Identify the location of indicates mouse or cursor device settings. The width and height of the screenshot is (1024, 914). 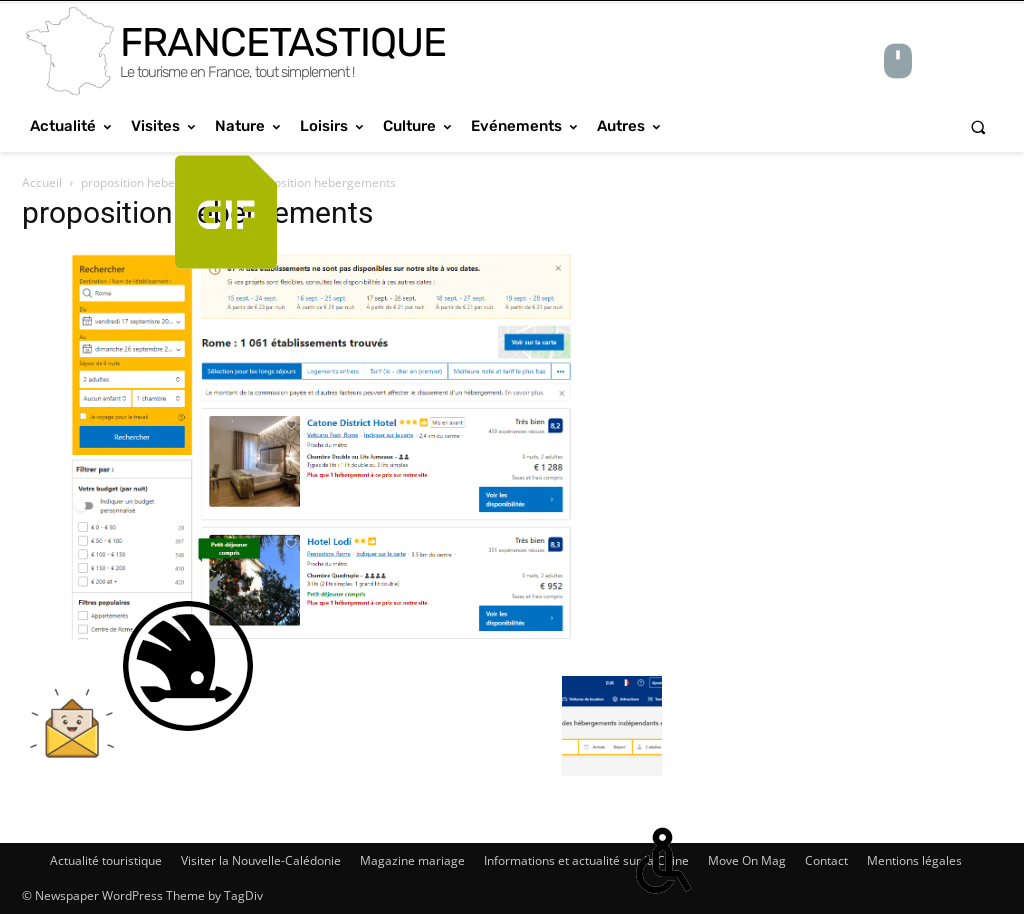
(898, 61).